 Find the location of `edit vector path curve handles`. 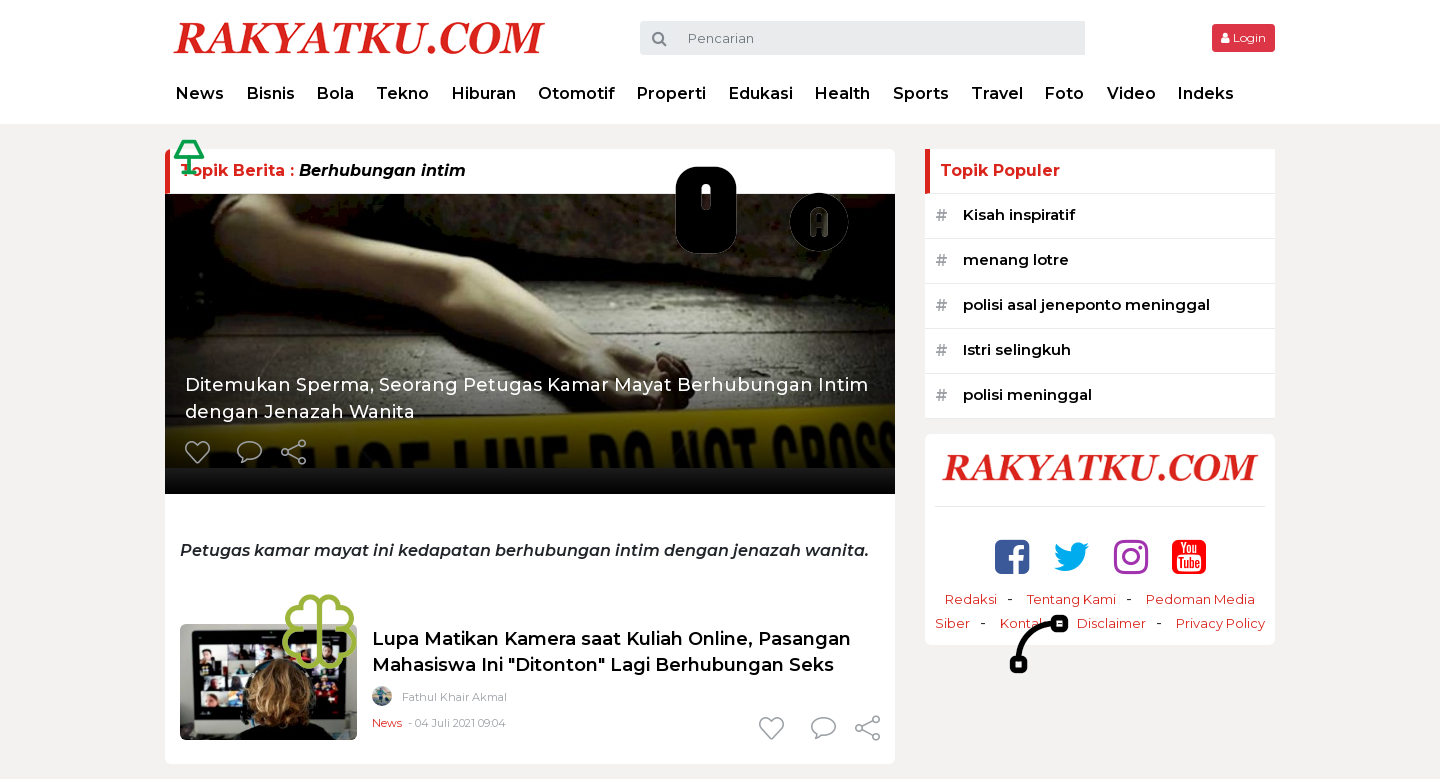

edit vector path curve handles is located at coordinates (1039, 644).